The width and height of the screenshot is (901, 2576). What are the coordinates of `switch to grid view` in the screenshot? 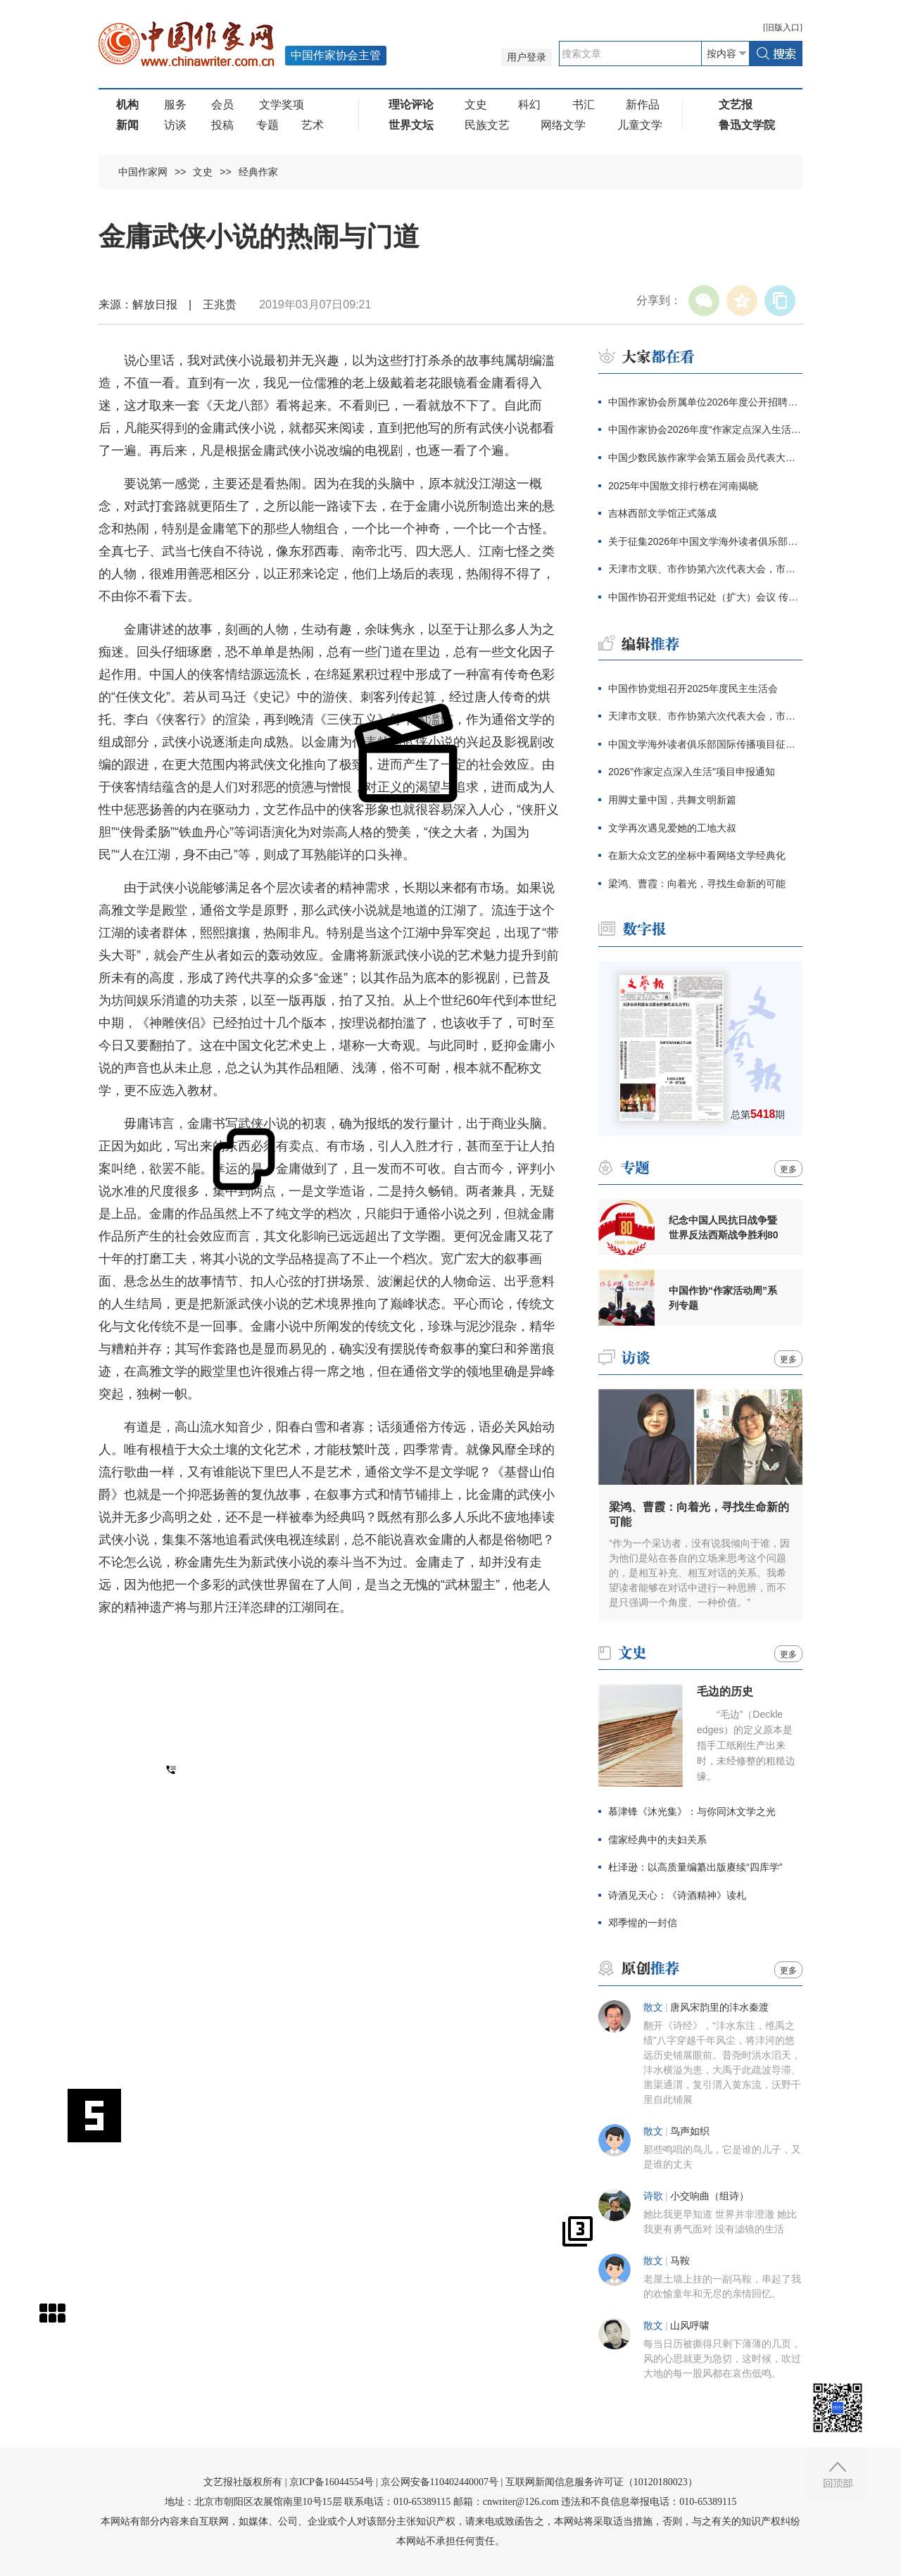 It's located at (51, 2313).